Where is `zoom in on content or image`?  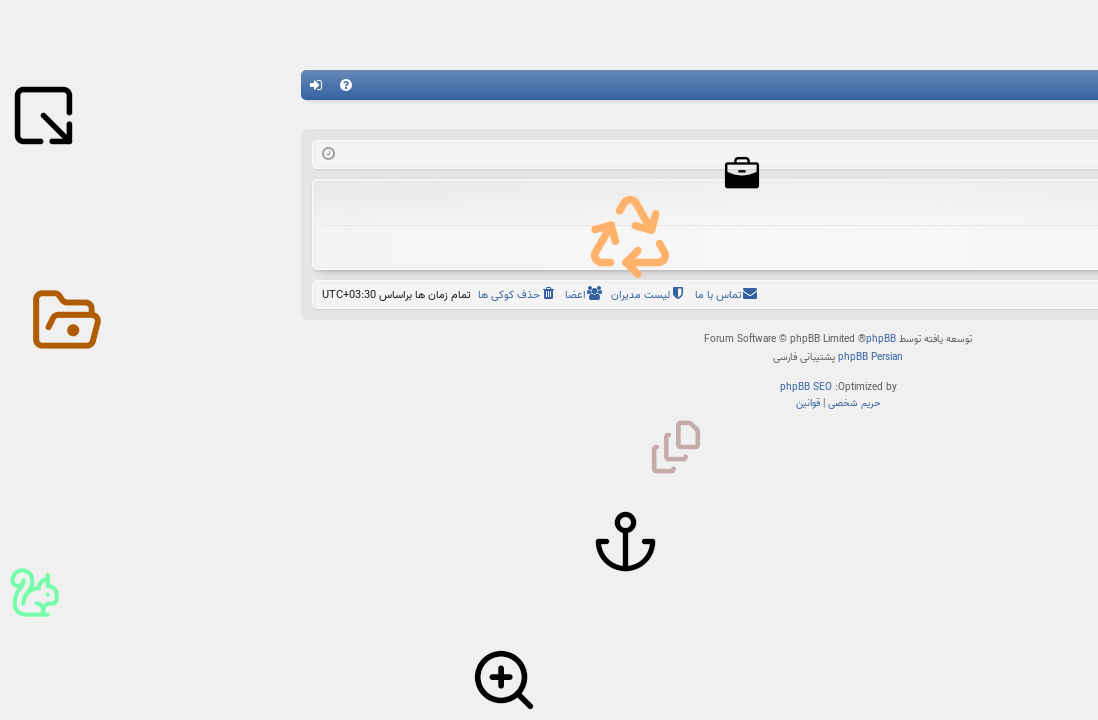
zoom in on content or image is located at coordinates (504, 680).